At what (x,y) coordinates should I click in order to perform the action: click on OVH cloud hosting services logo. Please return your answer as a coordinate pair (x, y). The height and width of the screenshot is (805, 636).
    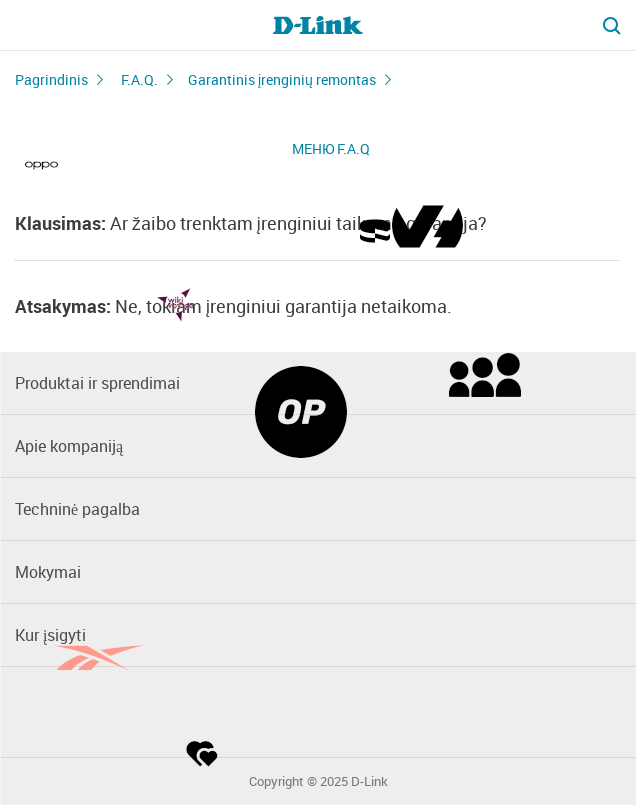
    Looking at the image, I should click on (427, 226).